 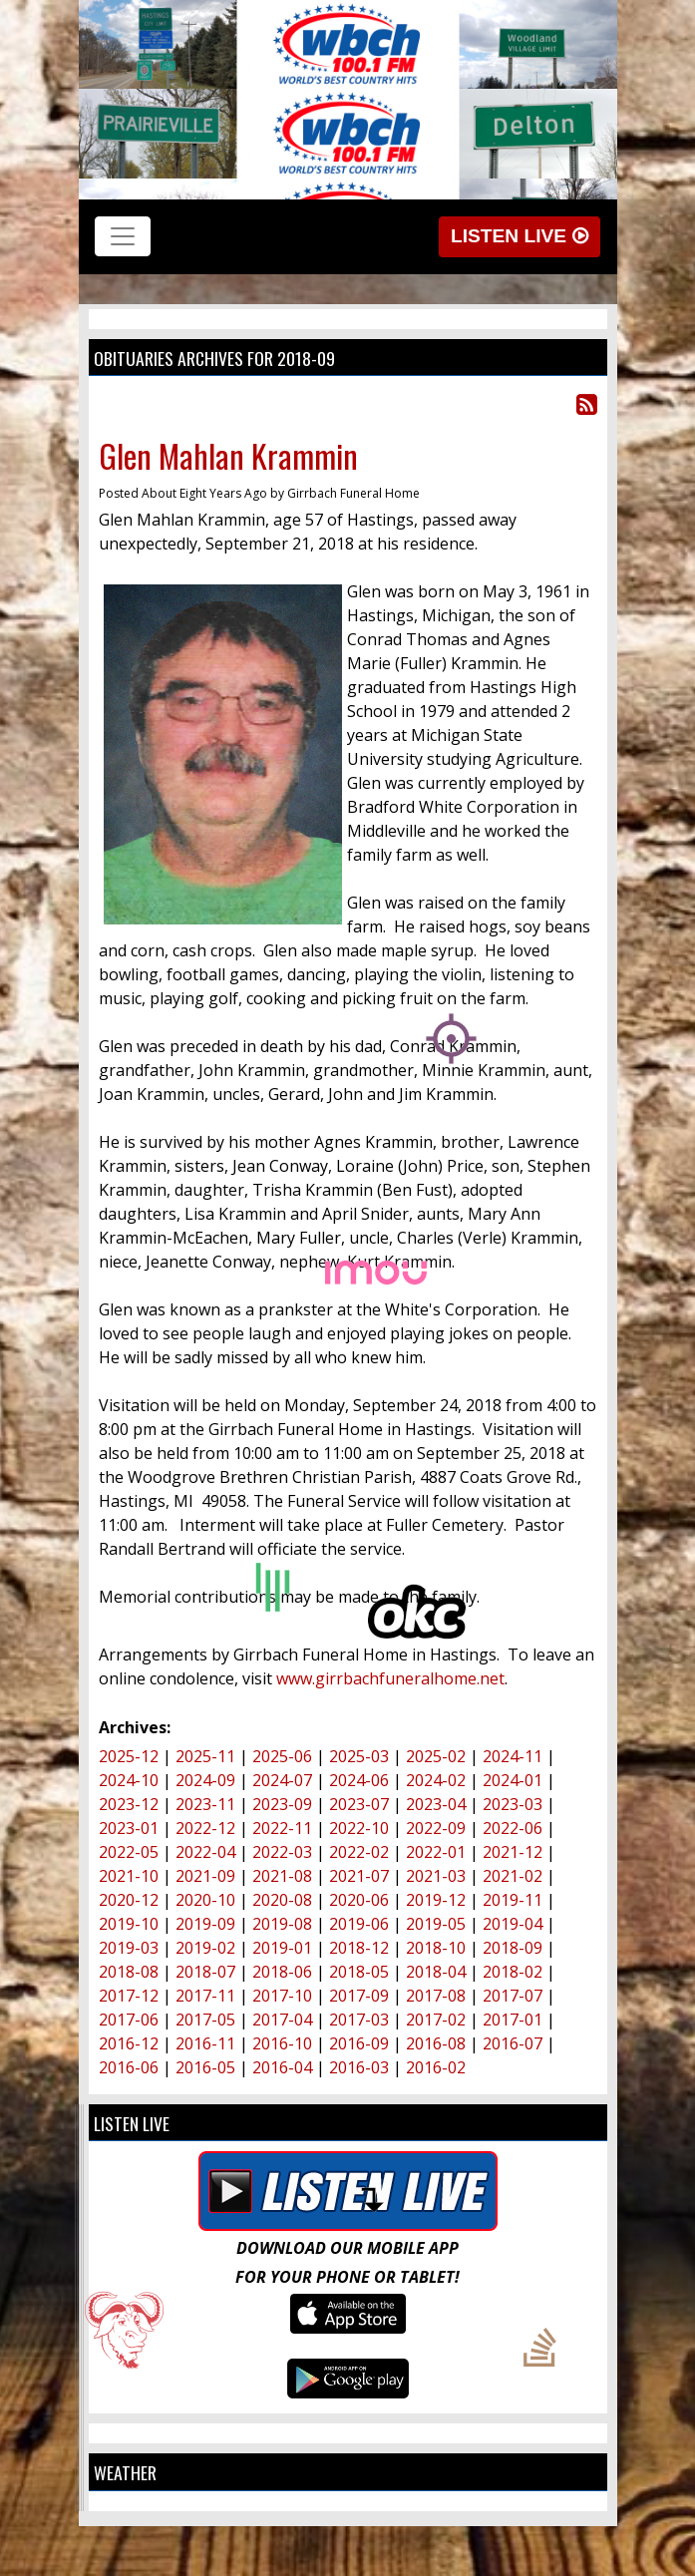 What do you see at coordinates (124, 2330) in the screenshot?
I see `gnu project logo` at bounding box center [124, 2330].